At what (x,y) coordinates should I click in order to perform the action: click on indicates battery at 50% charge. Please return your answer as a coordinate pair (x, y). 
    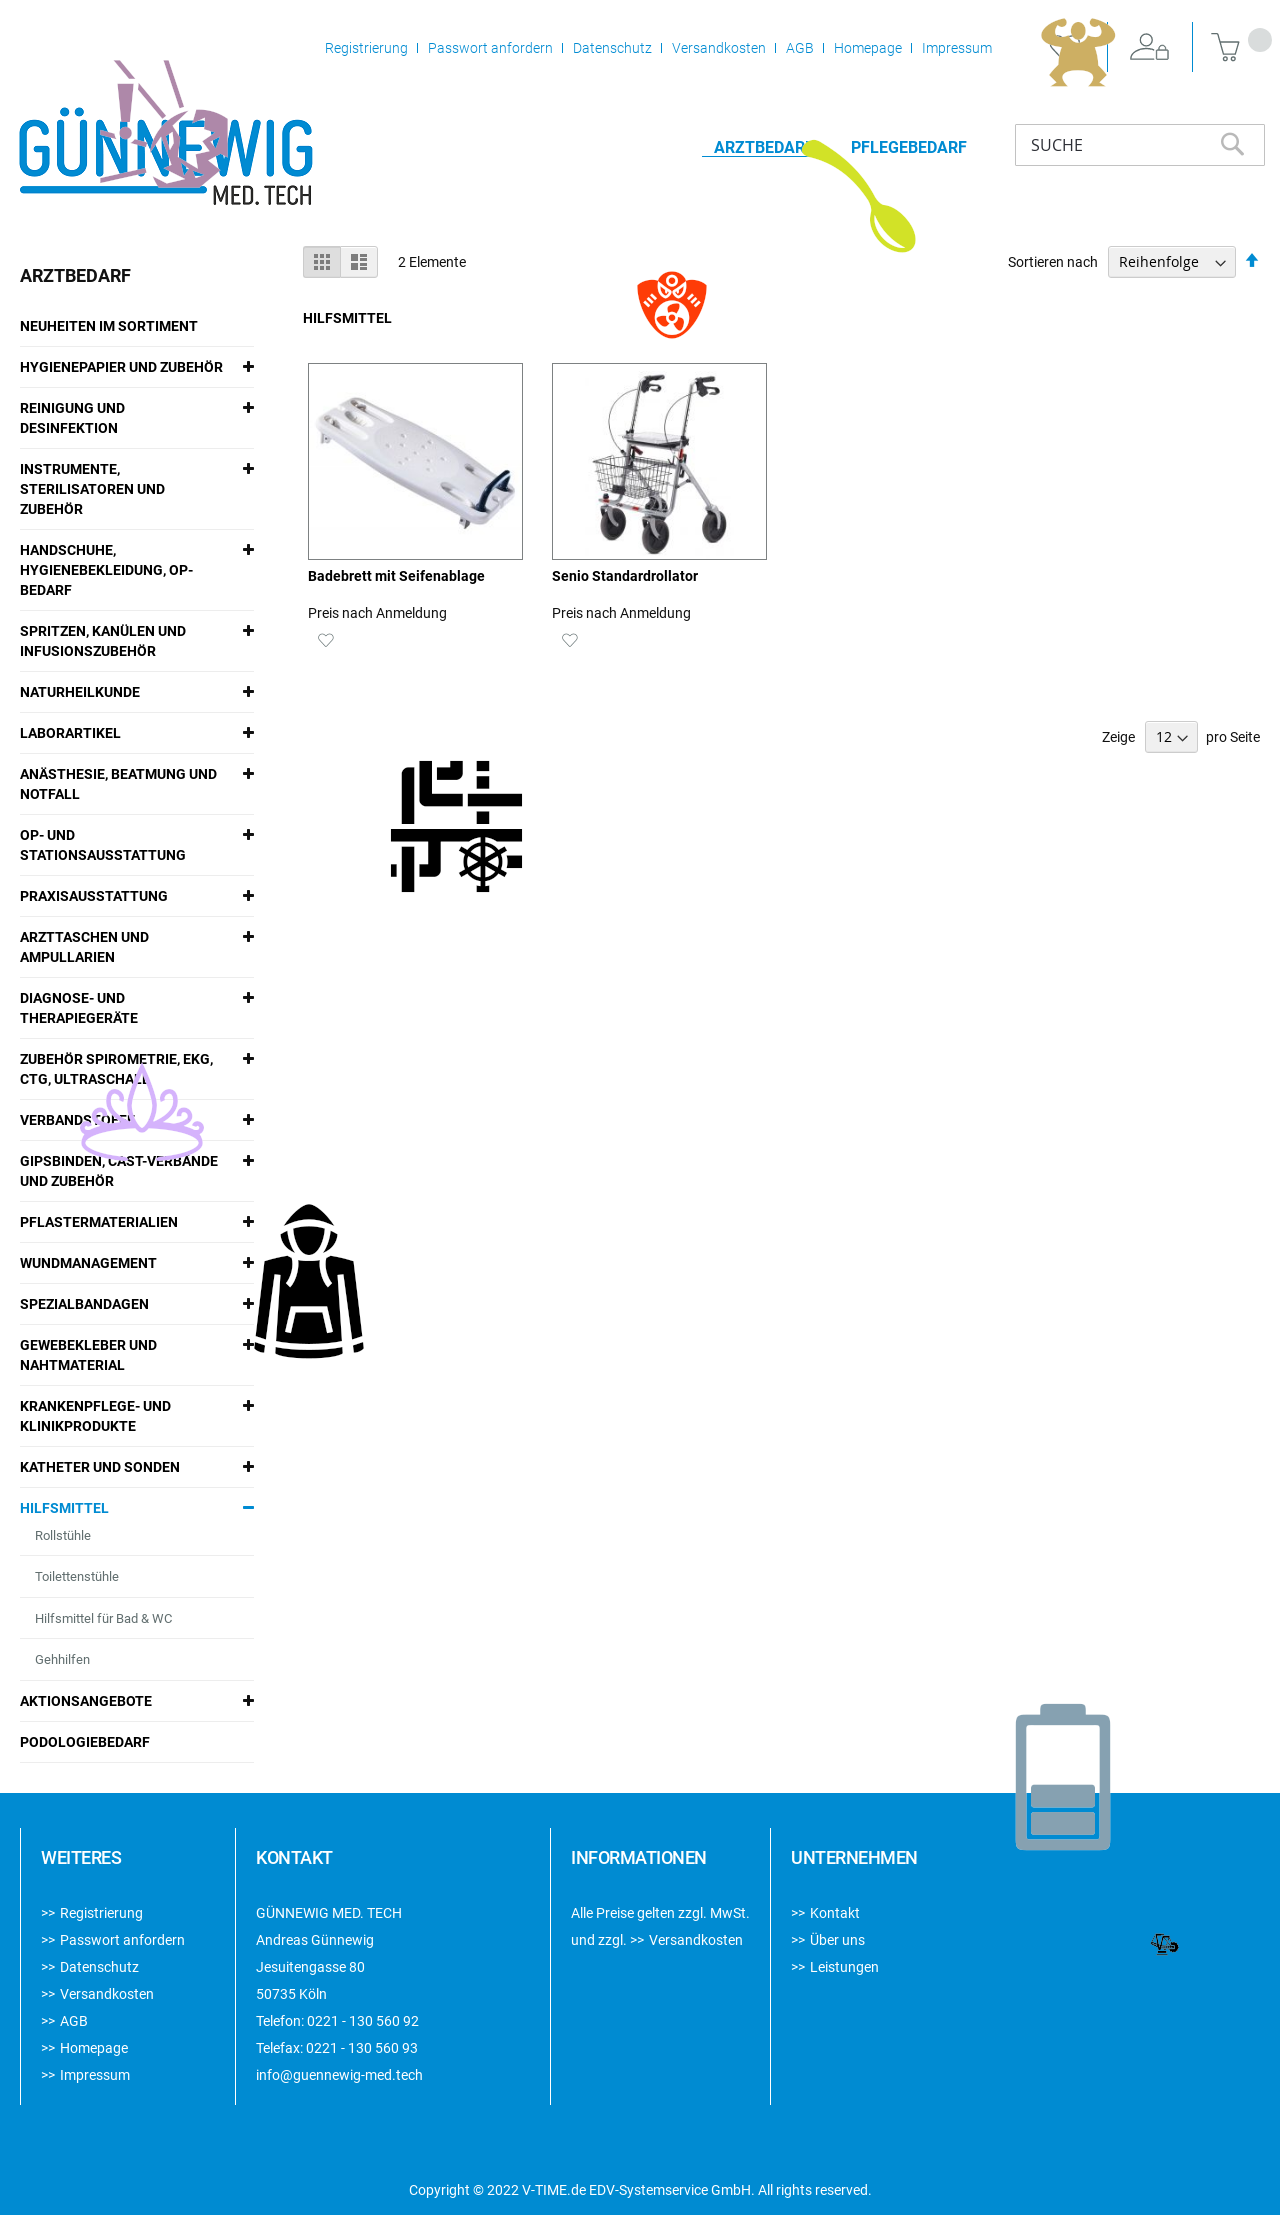
    Looking at the image, I should click on (1063, 1777).